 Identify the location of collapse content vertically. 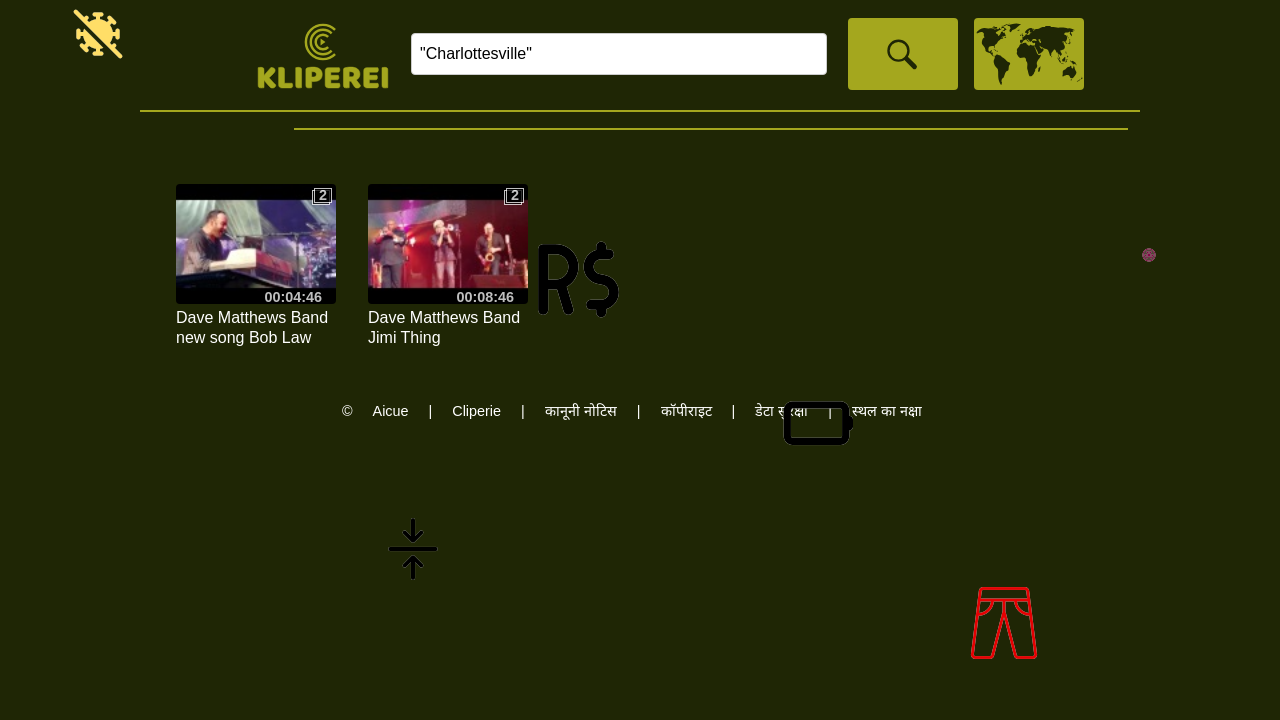
(413, 549).